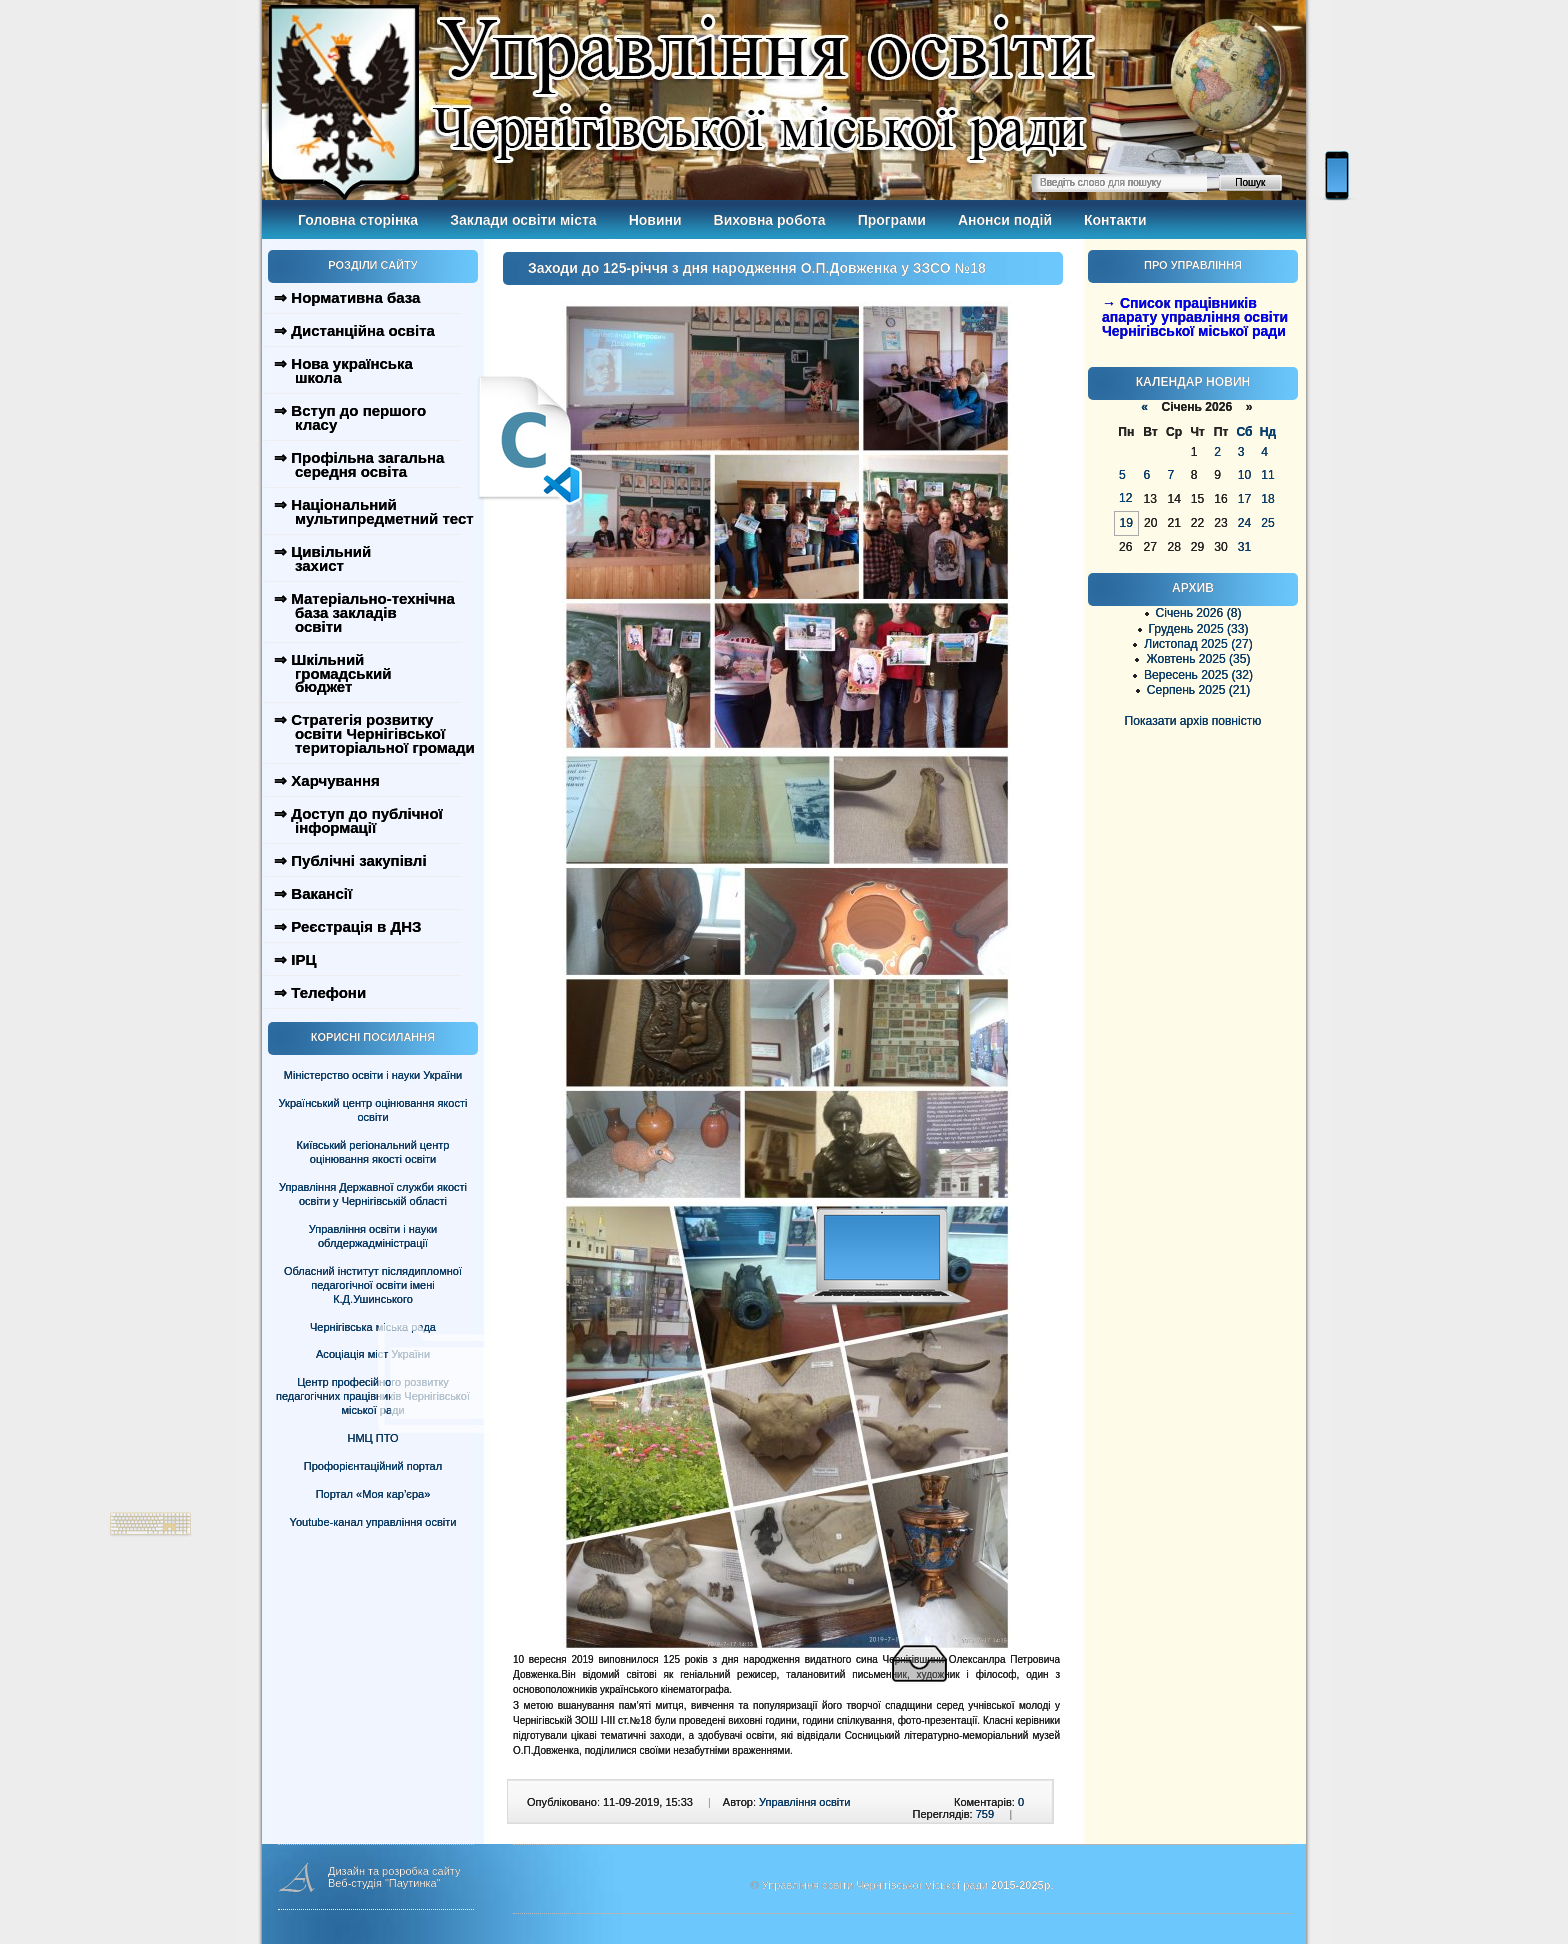  I want to click on iPhone 5c device icon for system identification, so click(1337, 176).